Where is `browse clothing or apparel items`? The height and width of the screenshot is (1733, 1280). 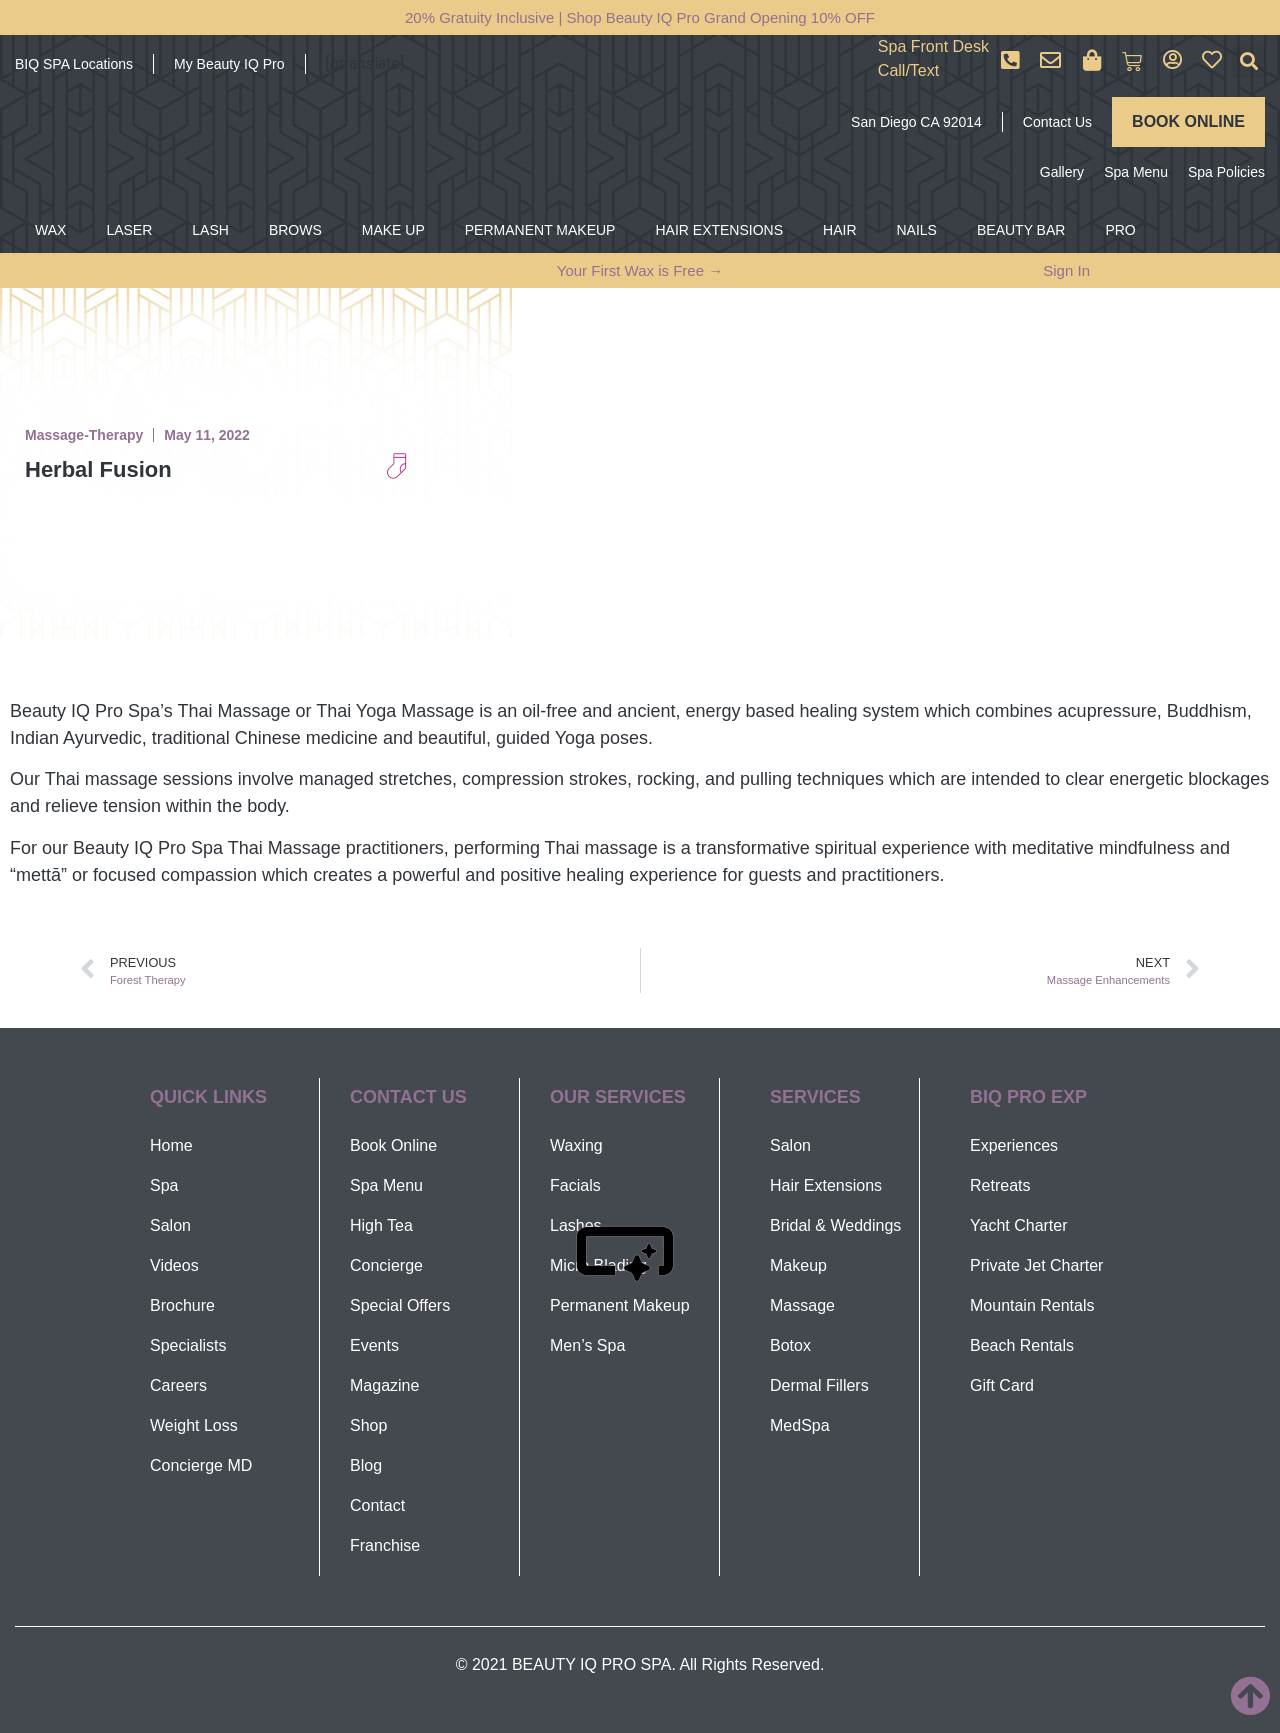
browse clothing or apparel items is located at coordinates (397, 465).